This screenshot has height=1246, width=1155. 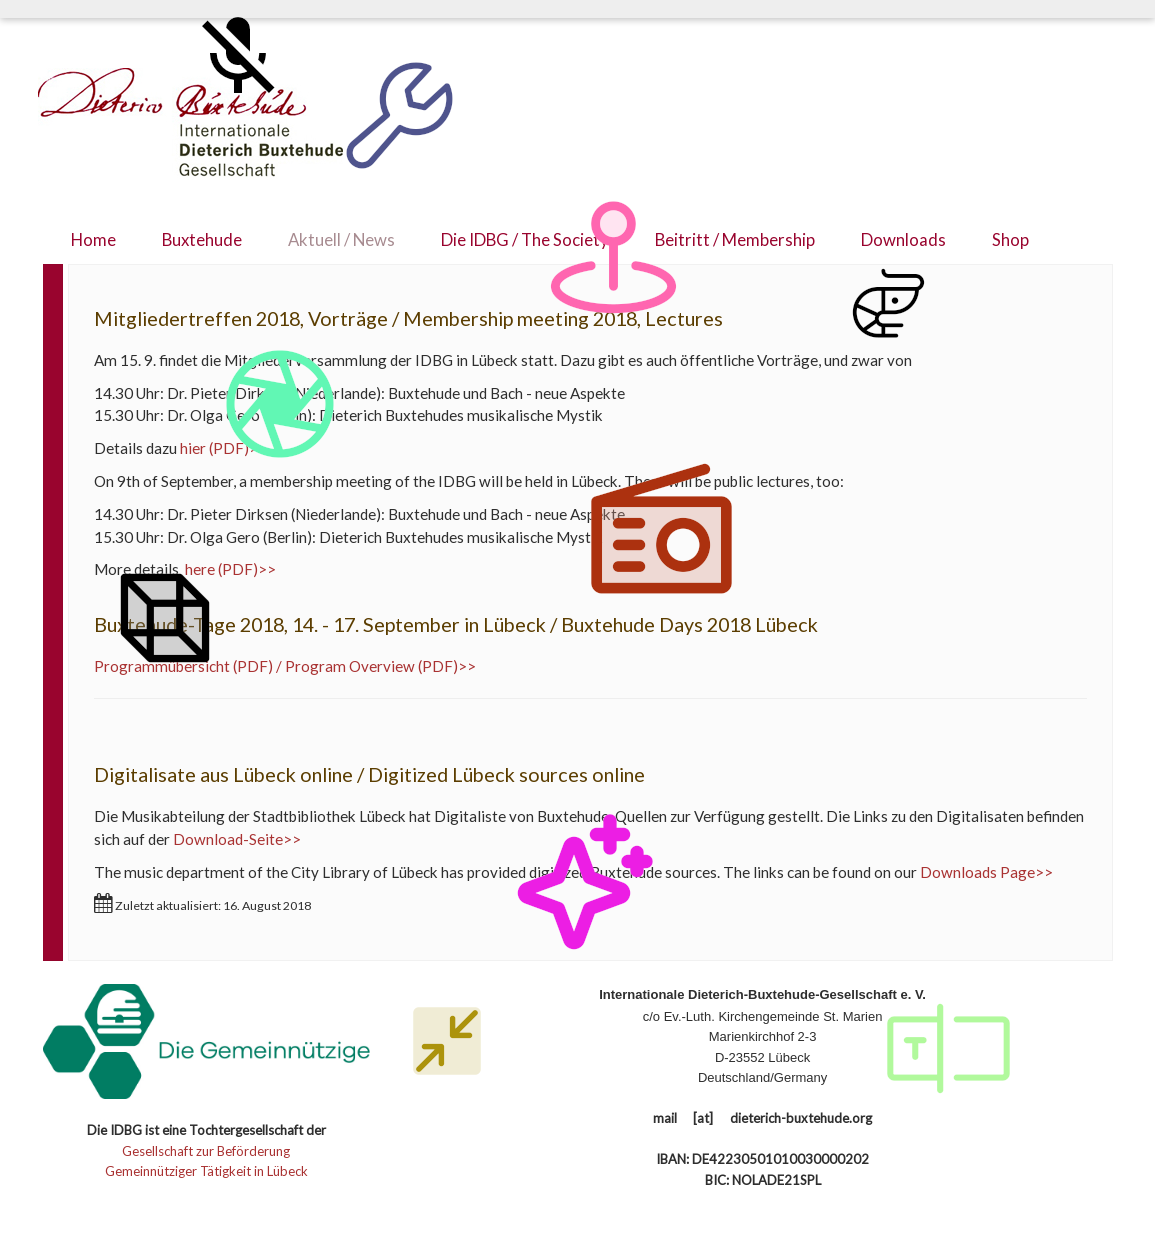 I want to click on open radio or audio streaming, so click(x=661, y=539).